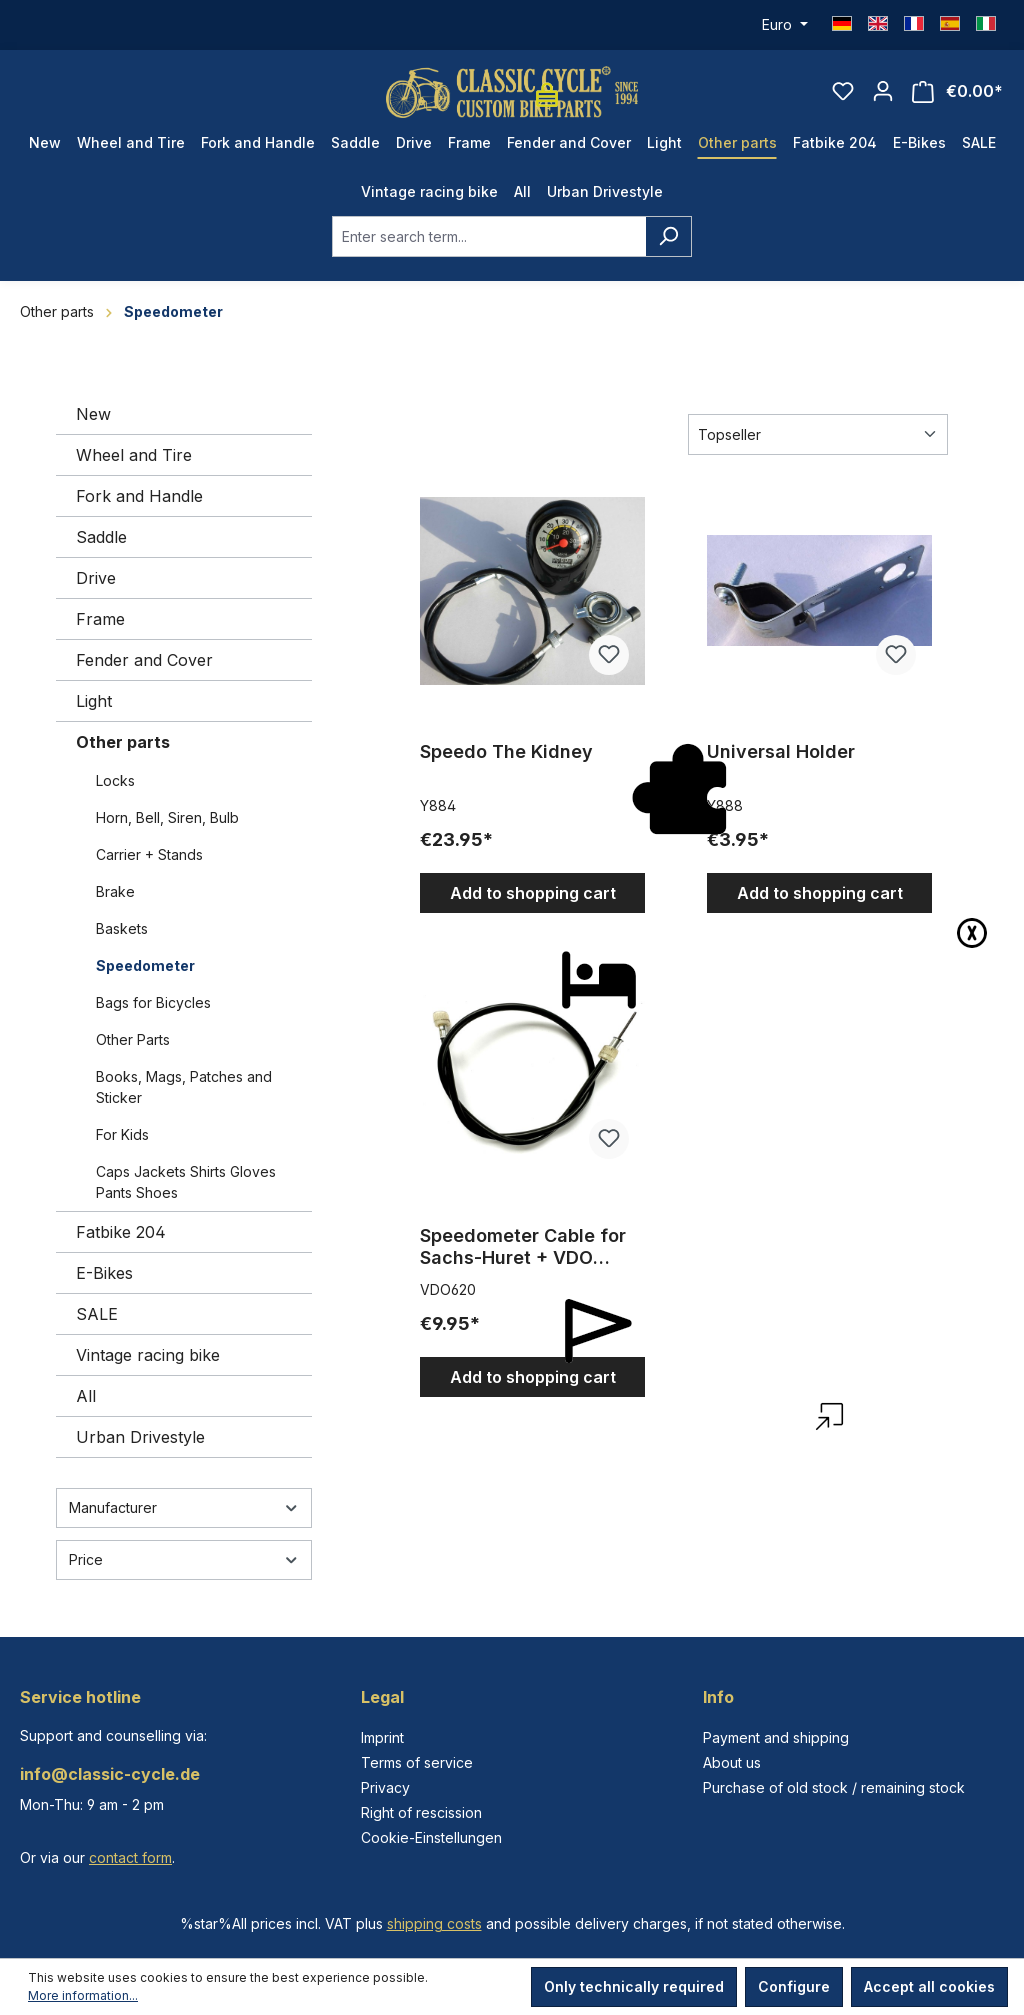  I want to click on import or bring content into a container, so click(829, 1416).